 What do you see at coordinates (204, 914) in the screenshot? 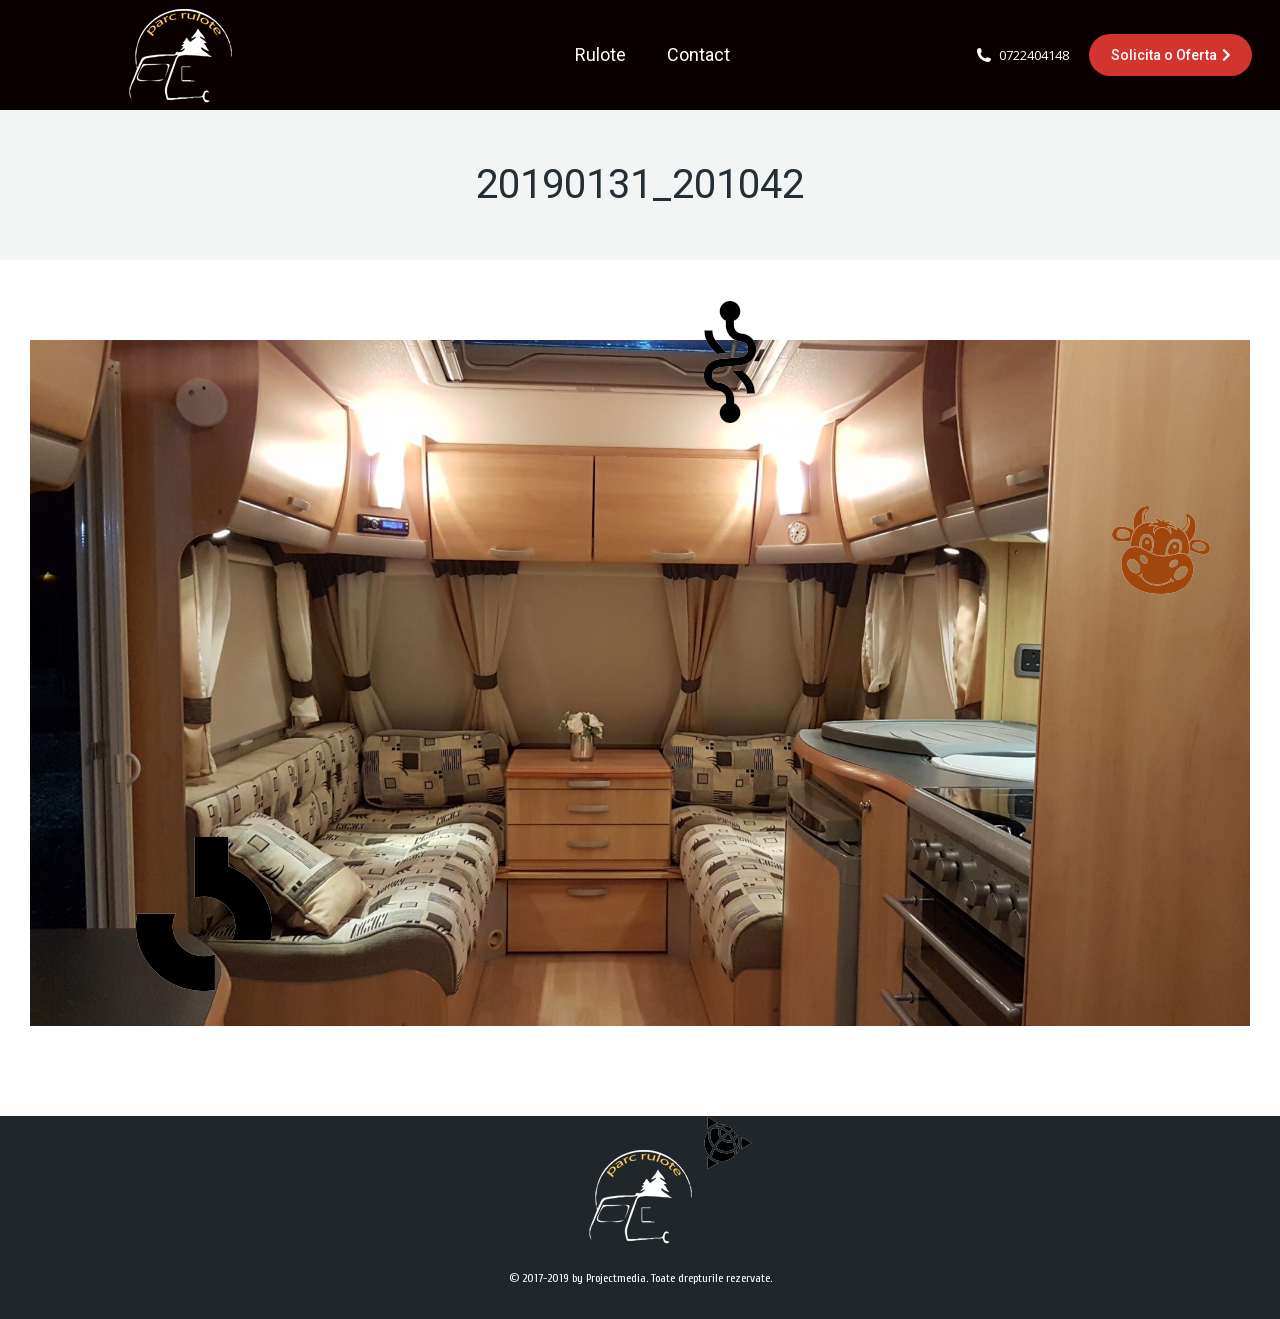
I see `open the Radio France app` at bounding box center [204, 914].